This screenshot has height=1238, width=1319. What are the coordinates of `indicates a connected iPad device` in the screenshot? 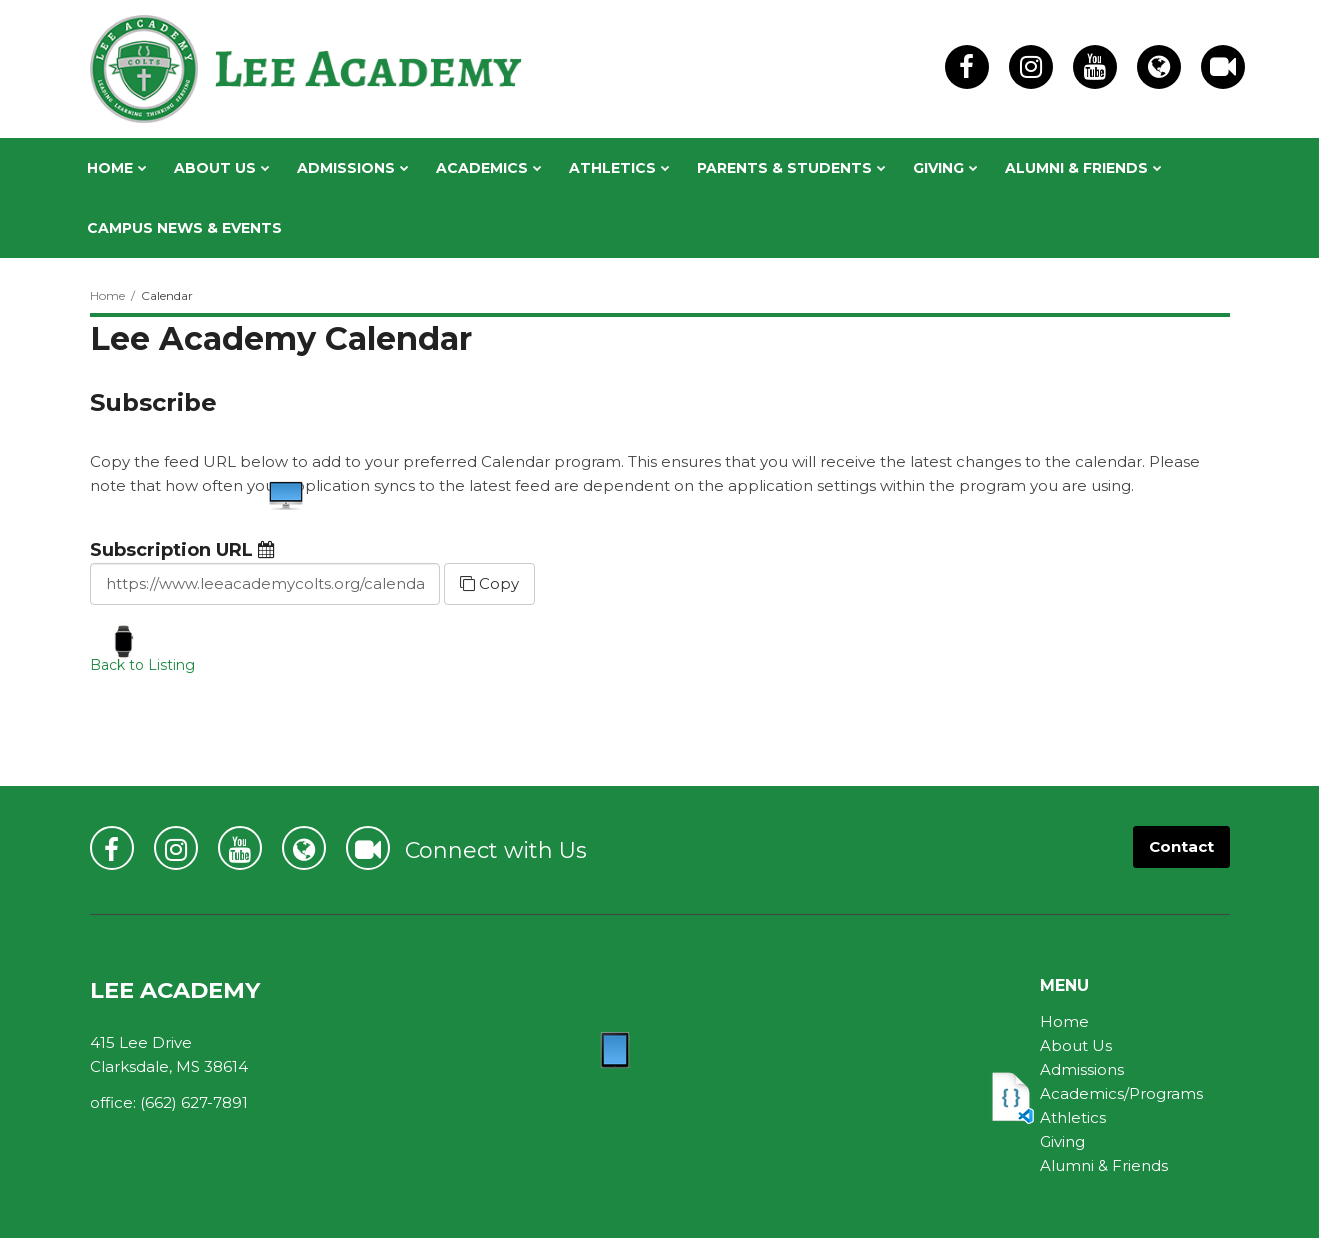 It's located at (615, 1050).